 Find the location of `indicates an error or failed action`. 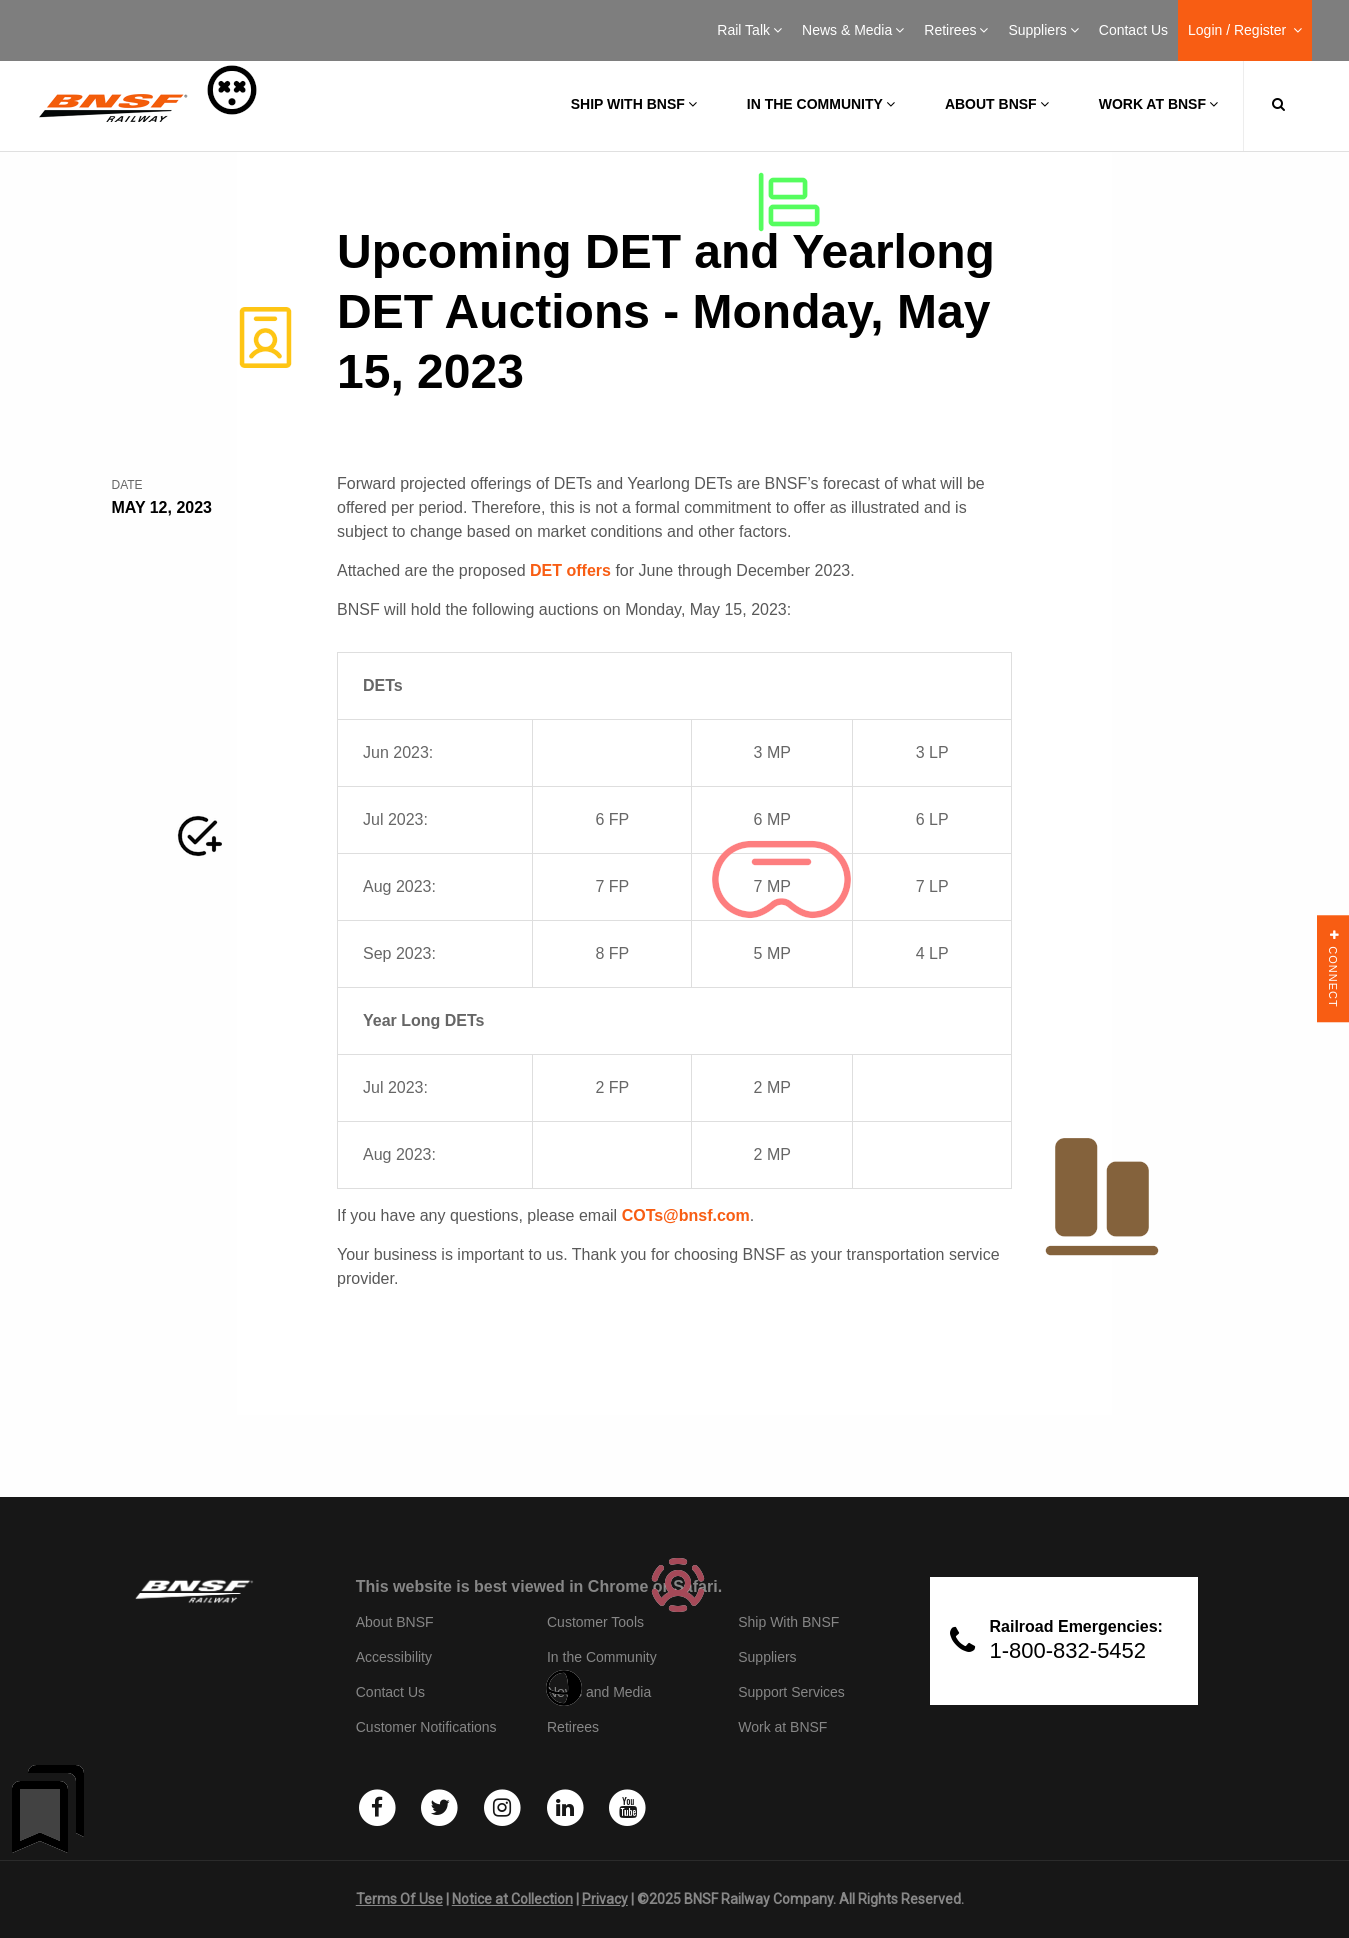

indicates an error or failed action is located at coordinates (232, 90).